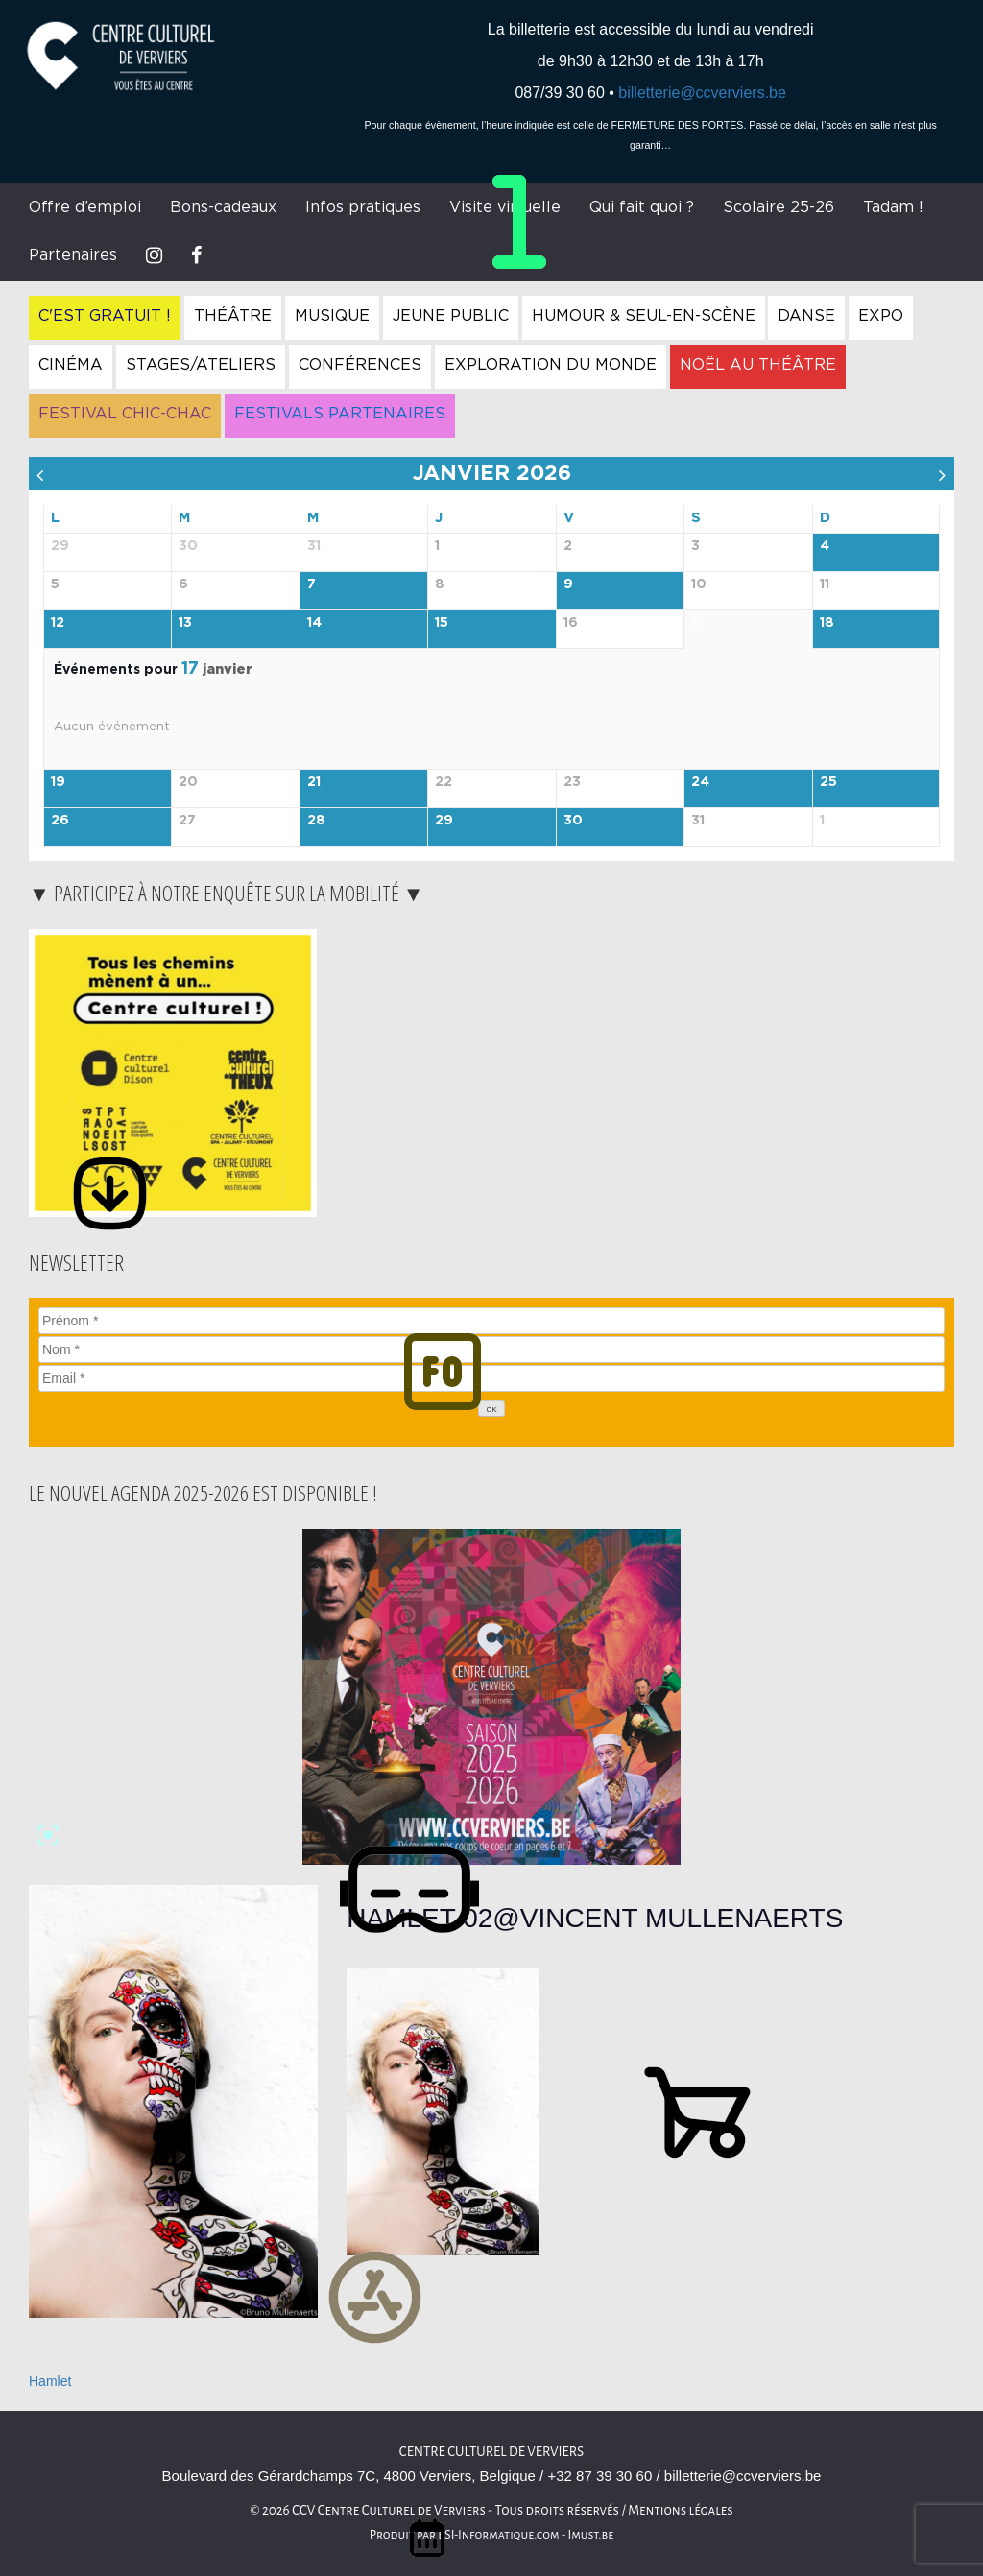 This screenshot has height=2576, width=983. I want to click on download apps from the app store, so click(374, 2297).